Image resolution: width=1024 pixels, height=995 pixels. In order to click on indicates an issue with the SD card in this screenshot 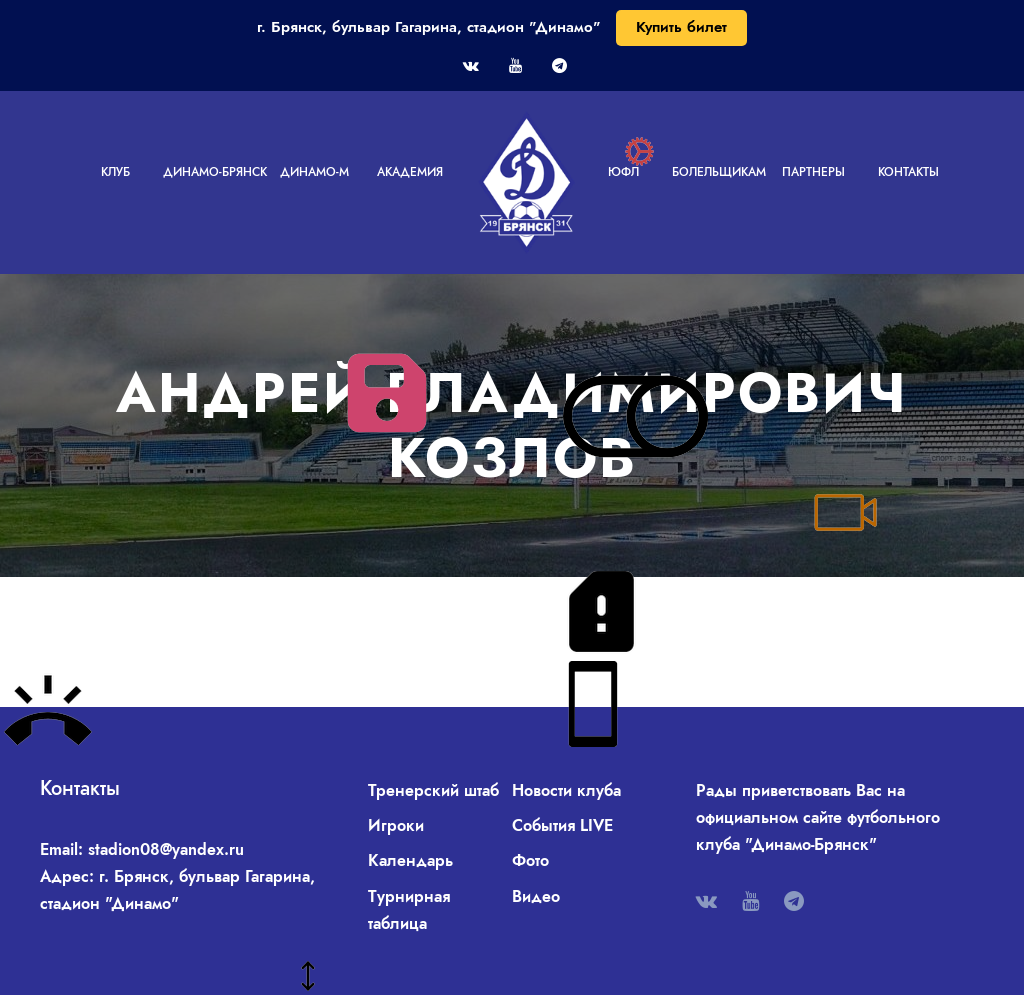, I will do `click(601, 611)`.